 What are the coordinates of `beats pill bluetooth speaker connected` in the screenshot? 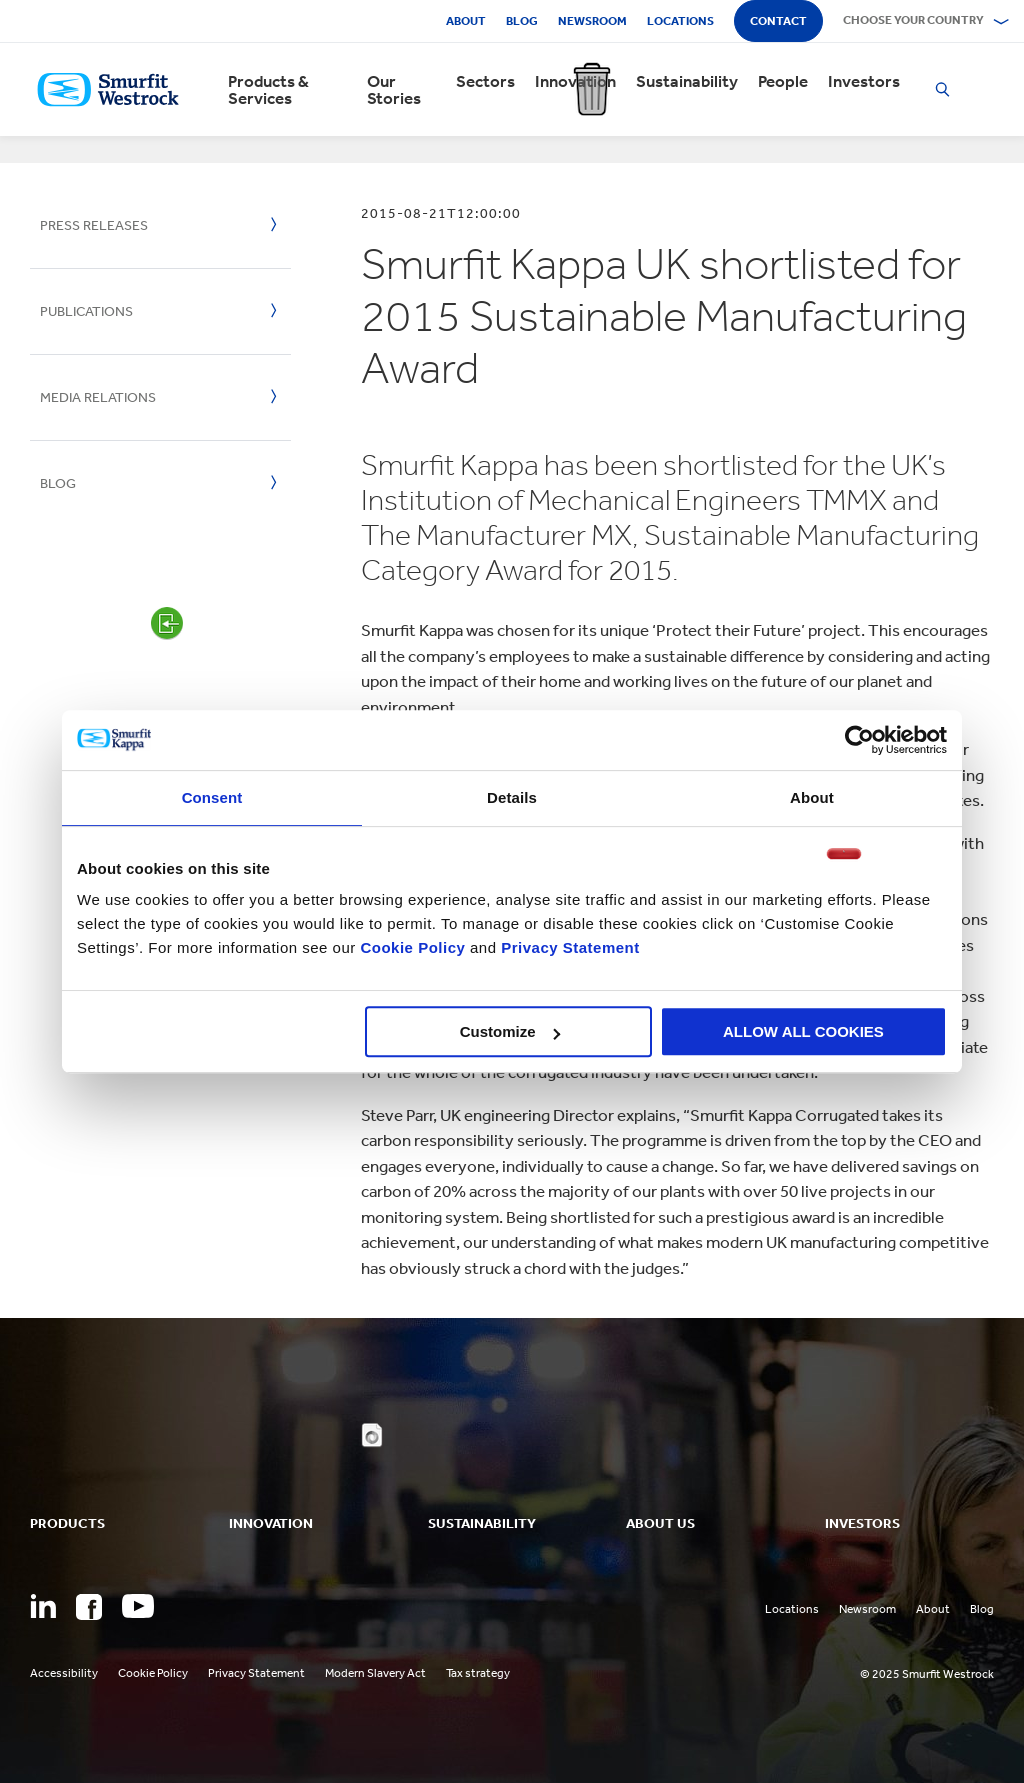 It's located at (844, 854).